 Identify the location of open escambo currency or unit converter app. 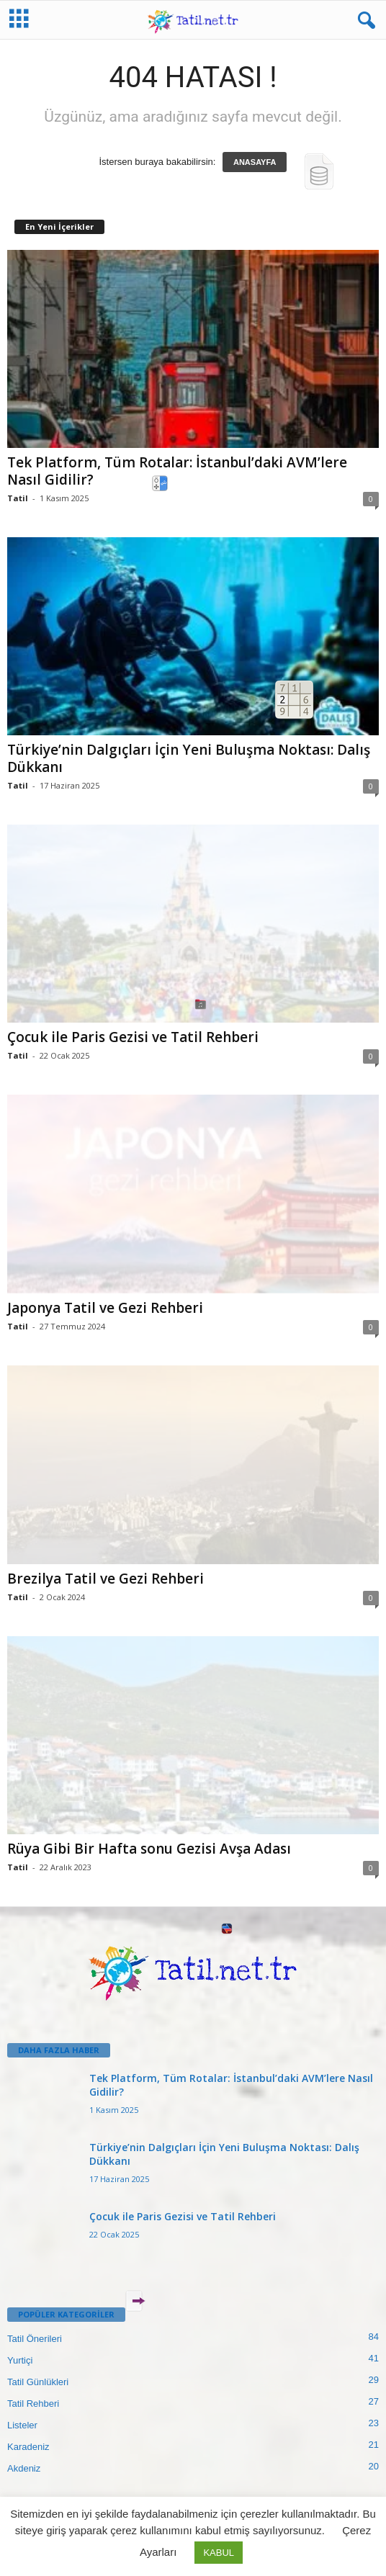
(227, 1929).